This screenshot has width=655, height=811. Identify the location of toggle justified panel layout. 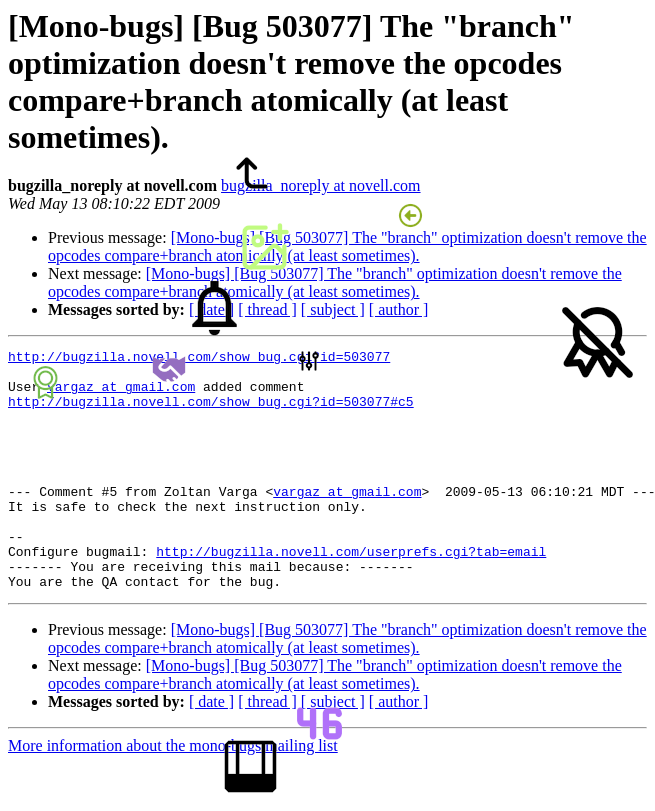
(250, 766).